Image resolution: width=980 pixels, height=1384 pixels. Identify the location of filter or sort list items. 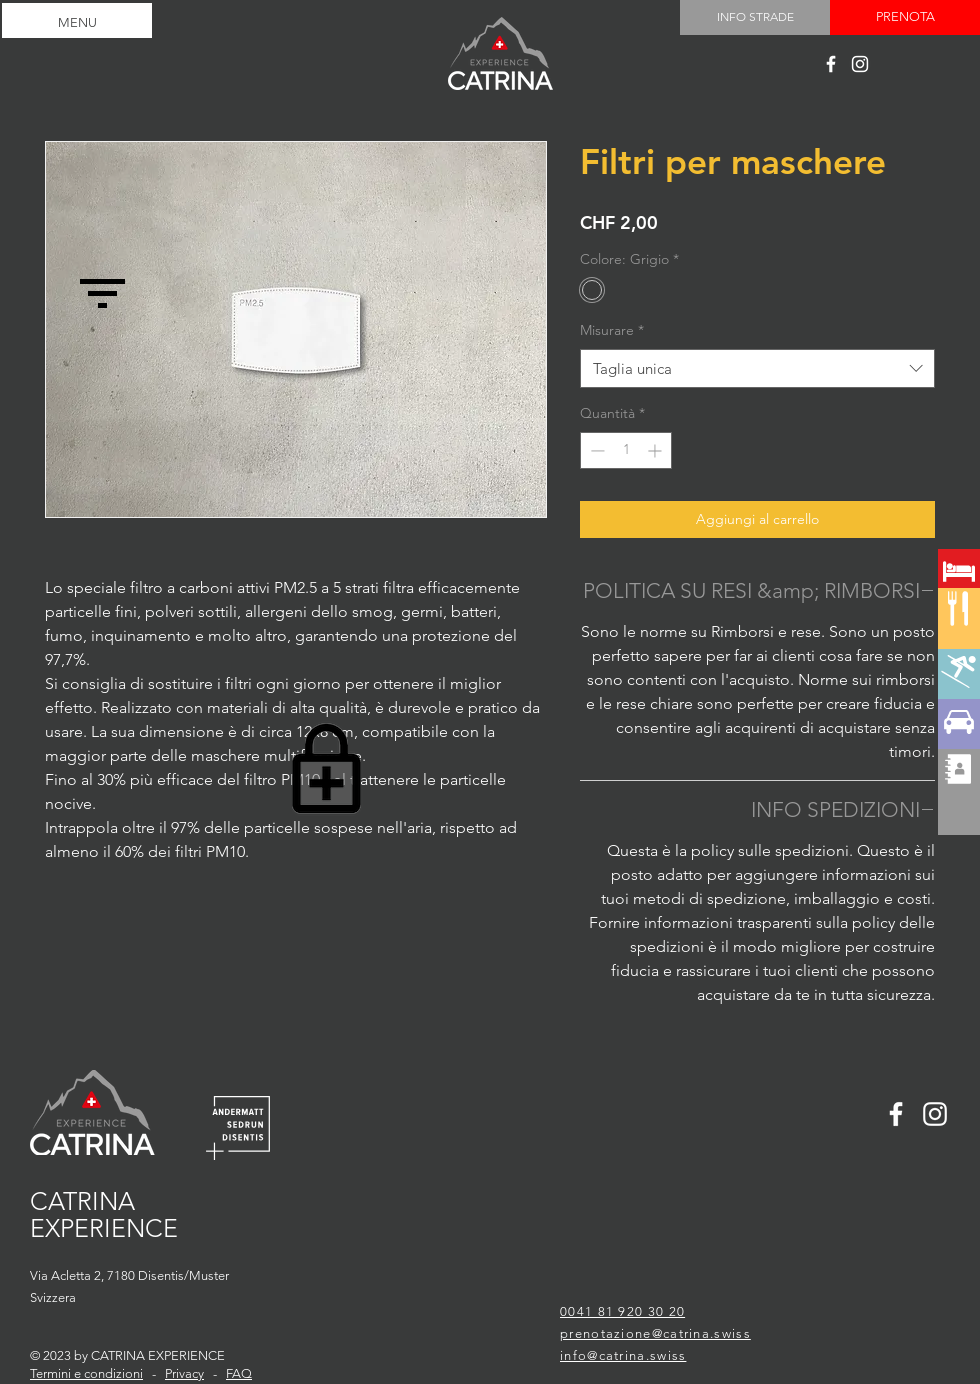
(102, 293).